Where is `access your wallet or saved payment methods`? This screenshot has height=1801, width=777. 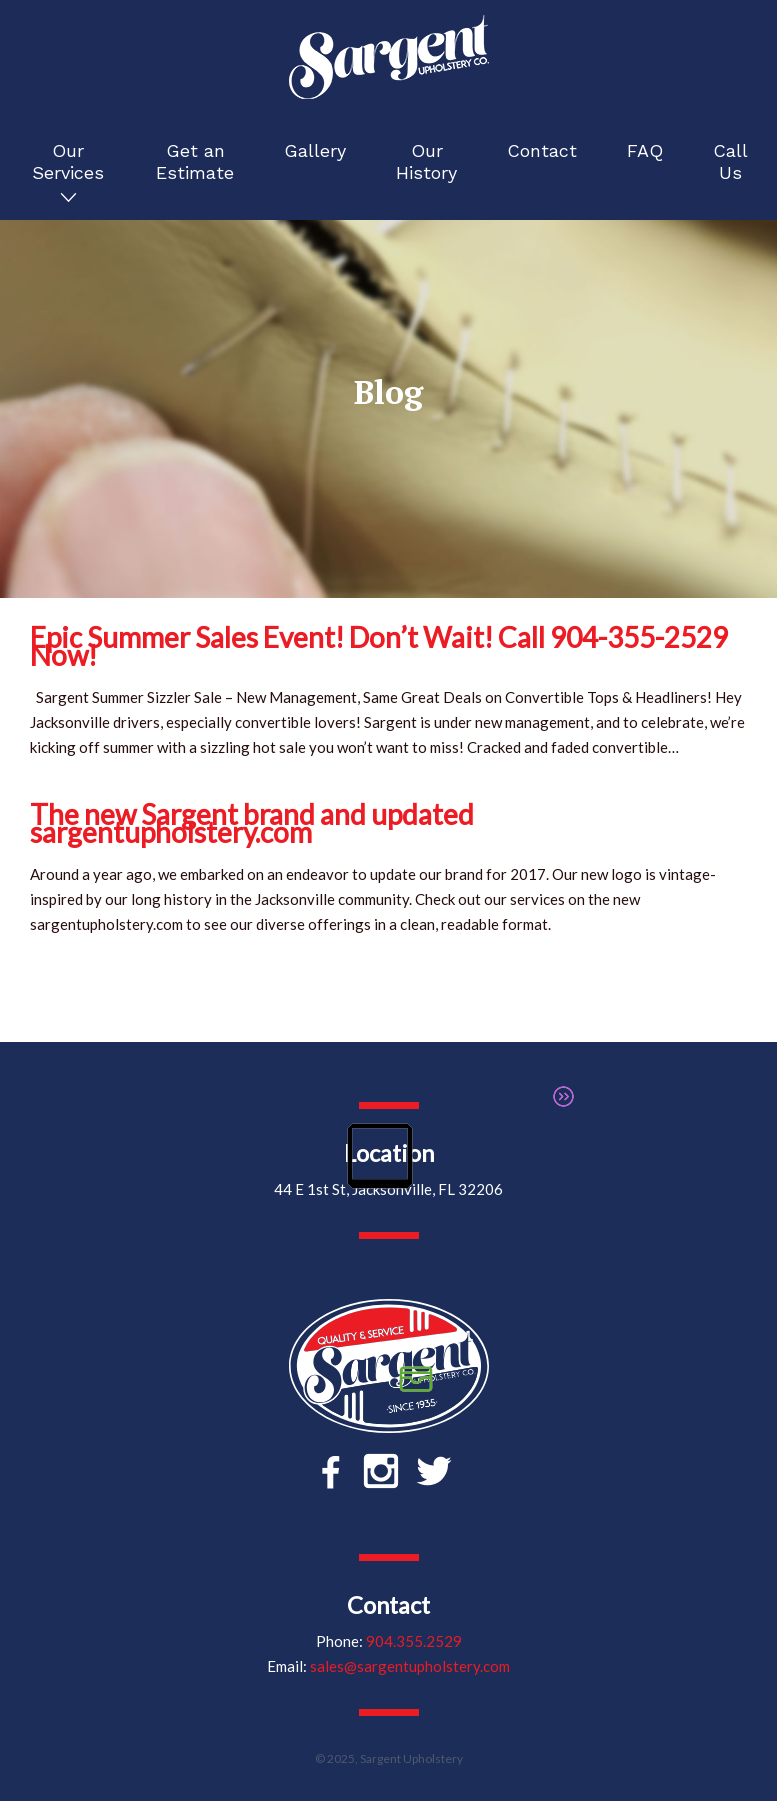
access your wallet or saved payment methods is located at coordinates (416, 1379).